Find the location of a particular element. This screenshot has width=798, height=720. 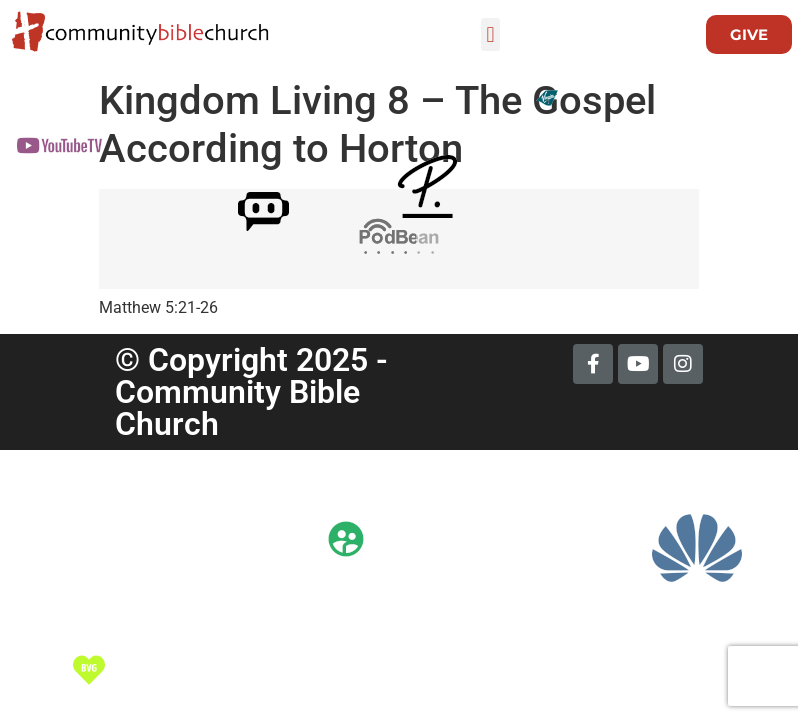

BVG (Berlin public transit) app or service is located at coordinates (89, 670).